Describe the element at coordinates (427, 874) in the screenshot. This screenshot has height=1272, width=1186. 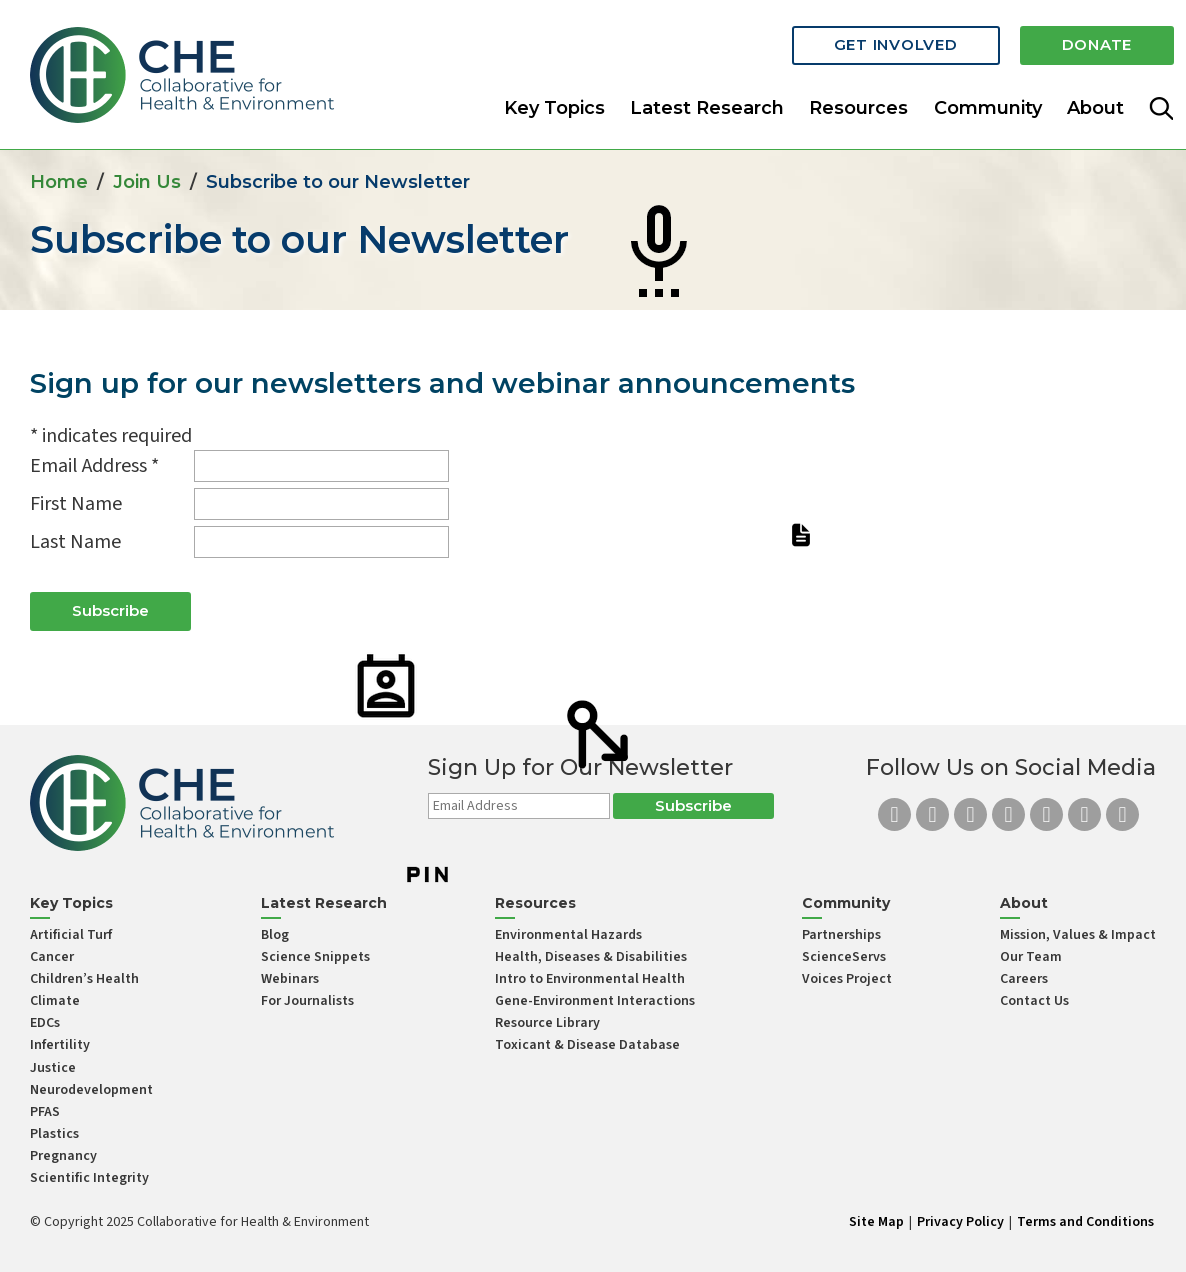
I see `enter PIN code for parental controls` at that location.